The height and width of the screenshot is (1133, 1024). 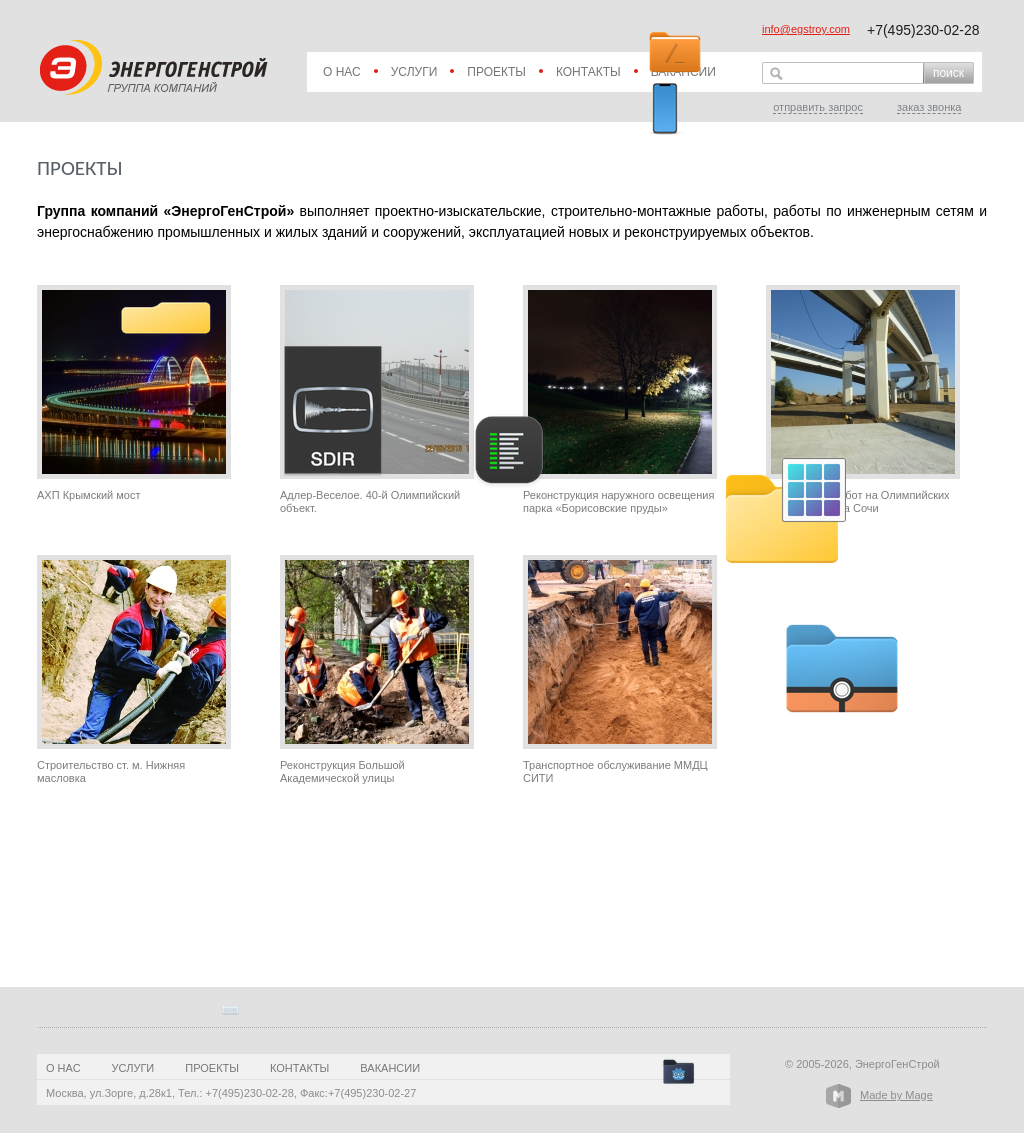 I want to click on access startup disk and boot preferences, so click(x=509, y=451).